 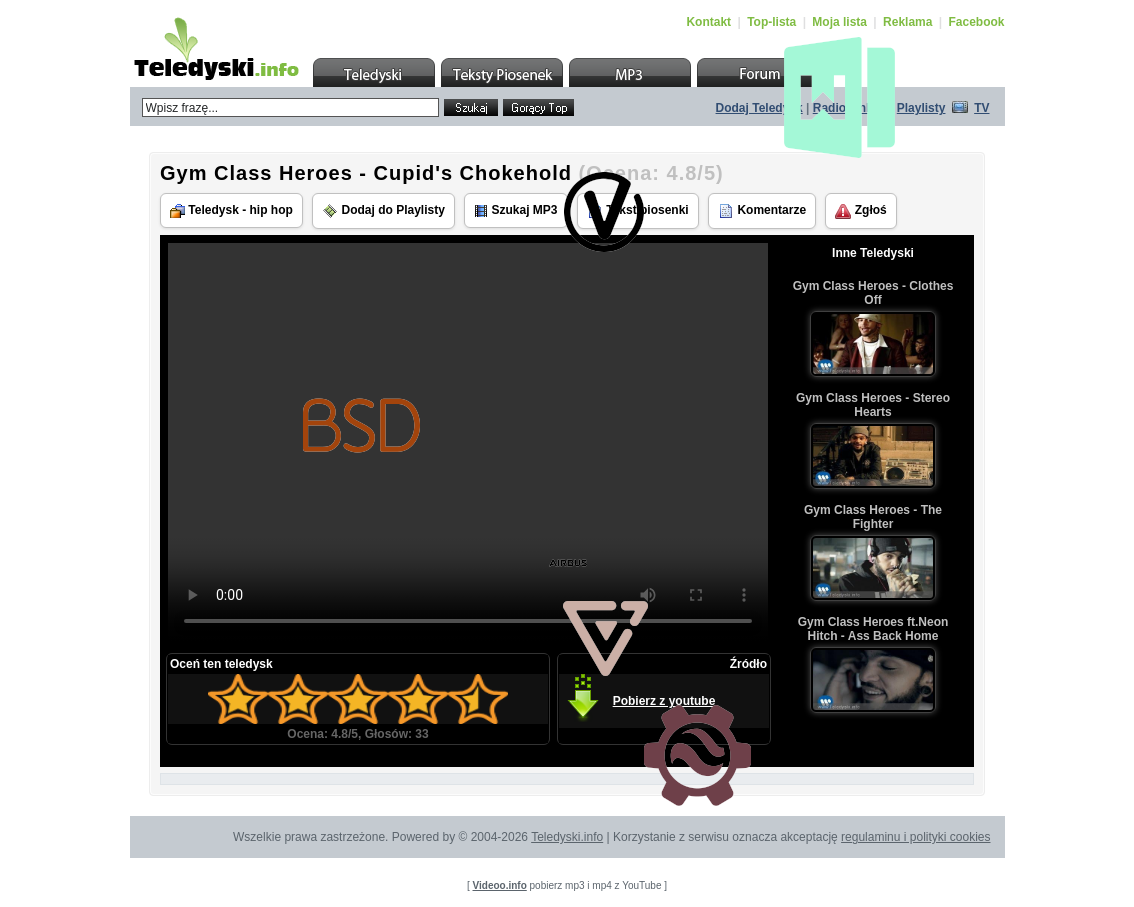 What do you see at coordinates (697, 755) in the screenshot?
I see `open Google Earth Engine` at bounding box center [697, 755].